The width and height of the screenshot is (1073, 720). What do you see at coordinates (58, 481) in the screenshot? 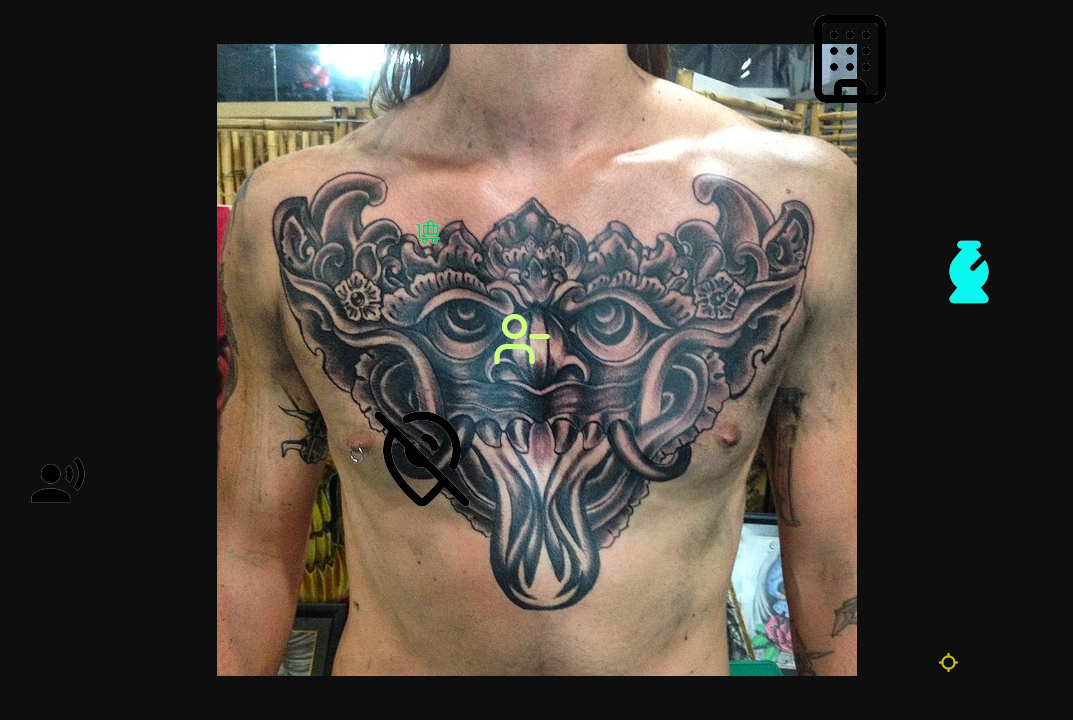
I see `activate voice recording or speech input` at bounding box center [58, 481].